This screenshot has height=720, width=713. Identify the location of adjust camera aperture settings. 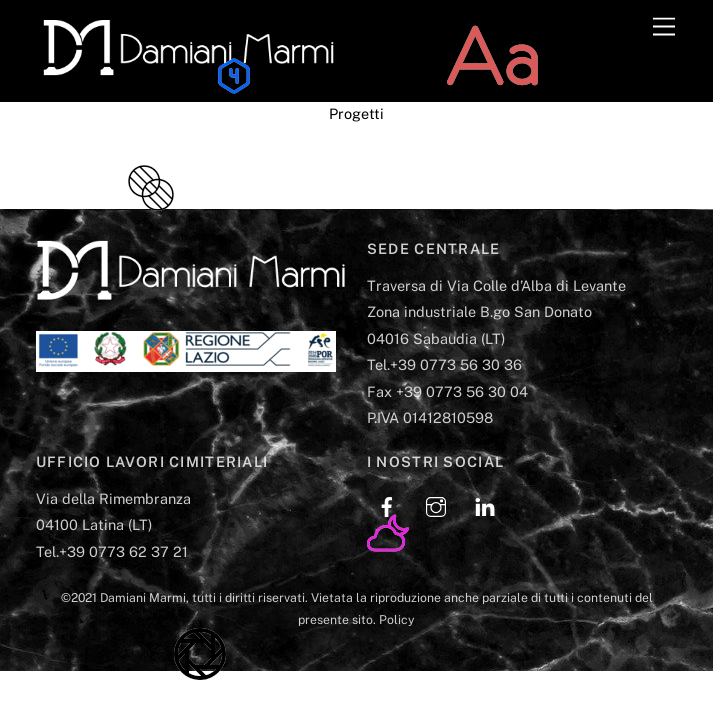
(200, 654).